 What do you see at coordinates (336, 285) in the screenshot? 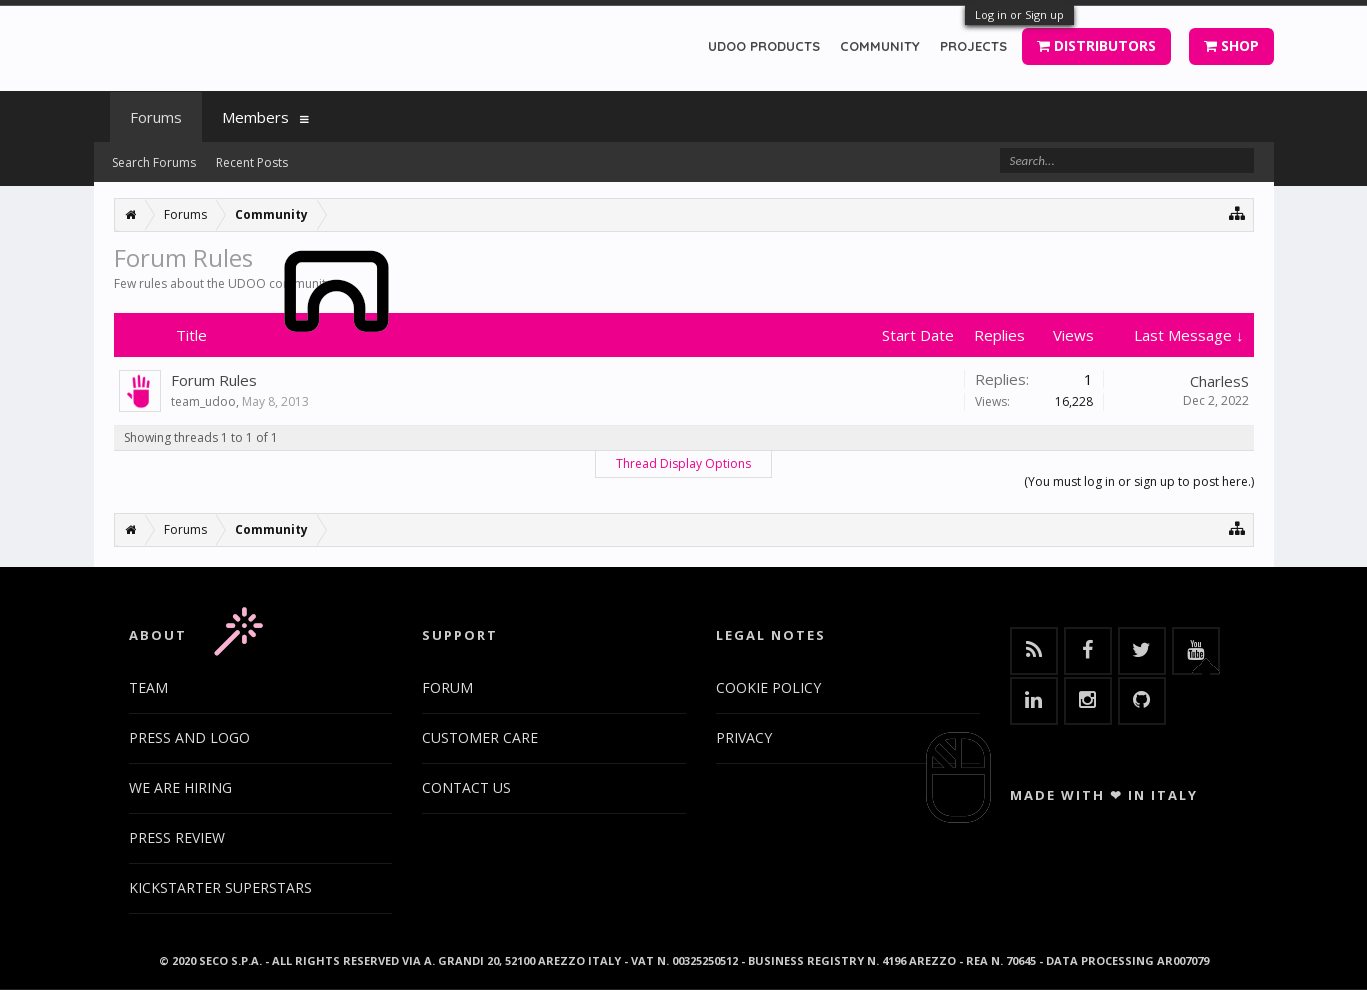
I see `view bridge or infrastructure information` at bounding box center [336, 285].